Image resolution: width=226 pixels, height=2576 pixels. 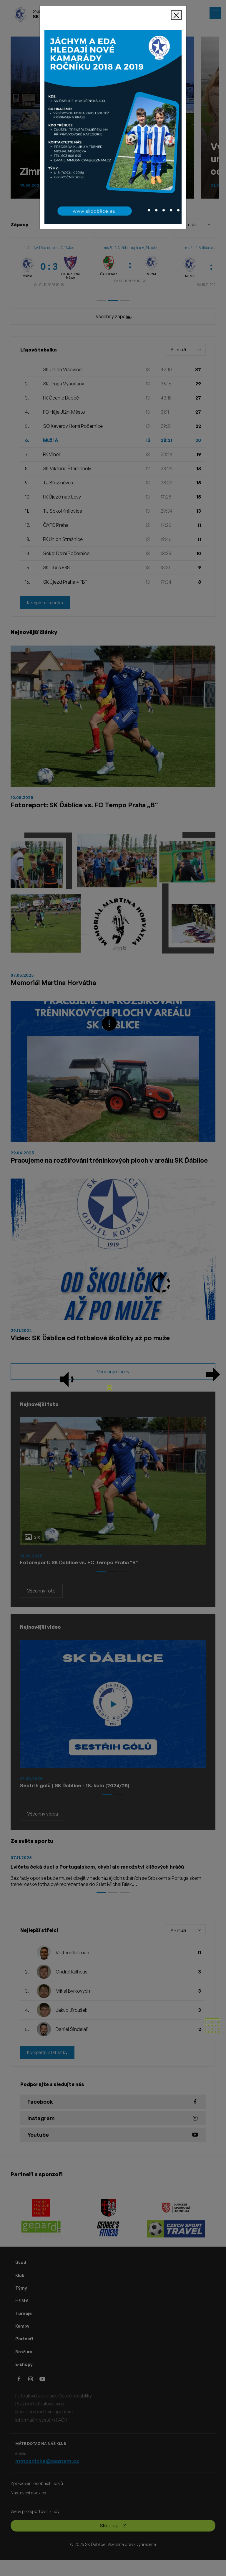 I want to click on indicates a warning or alert requiring attention, so click(x=109, y=1023).